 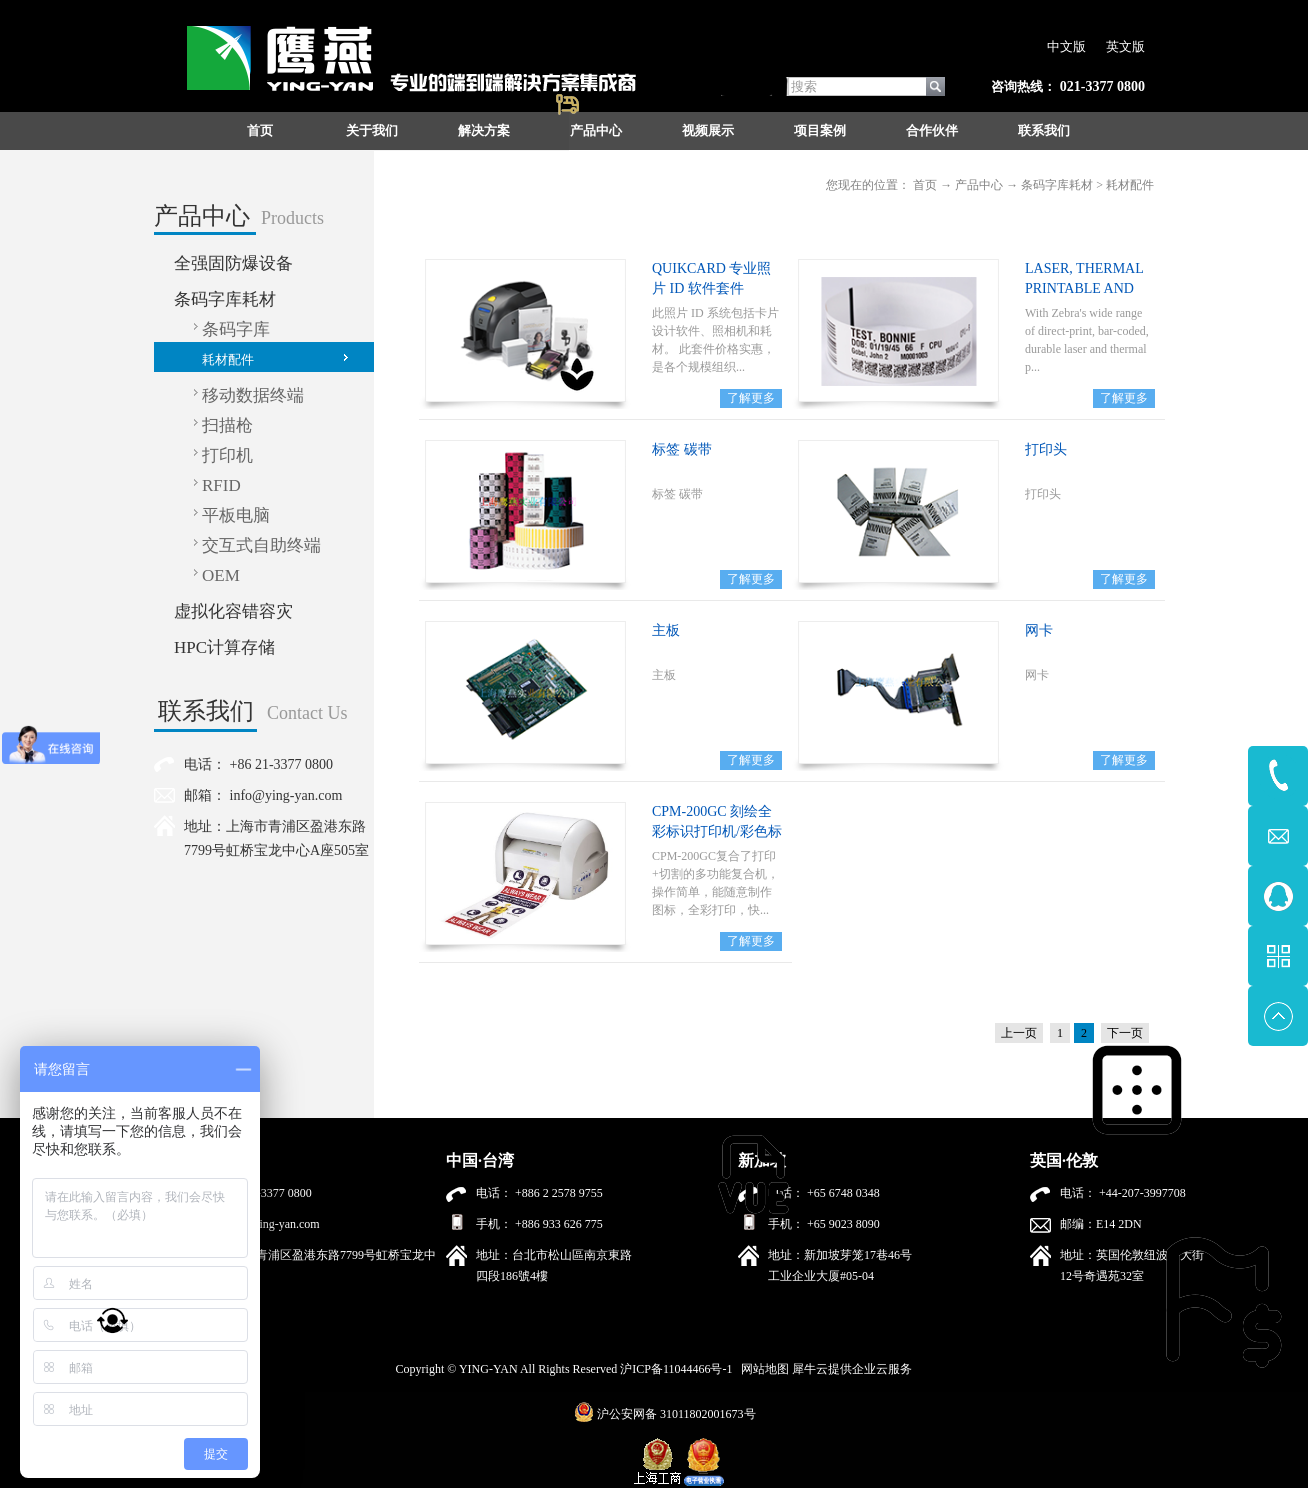 I want to click on flag a financial transaction or payment, so click(x=1217, y=1297).